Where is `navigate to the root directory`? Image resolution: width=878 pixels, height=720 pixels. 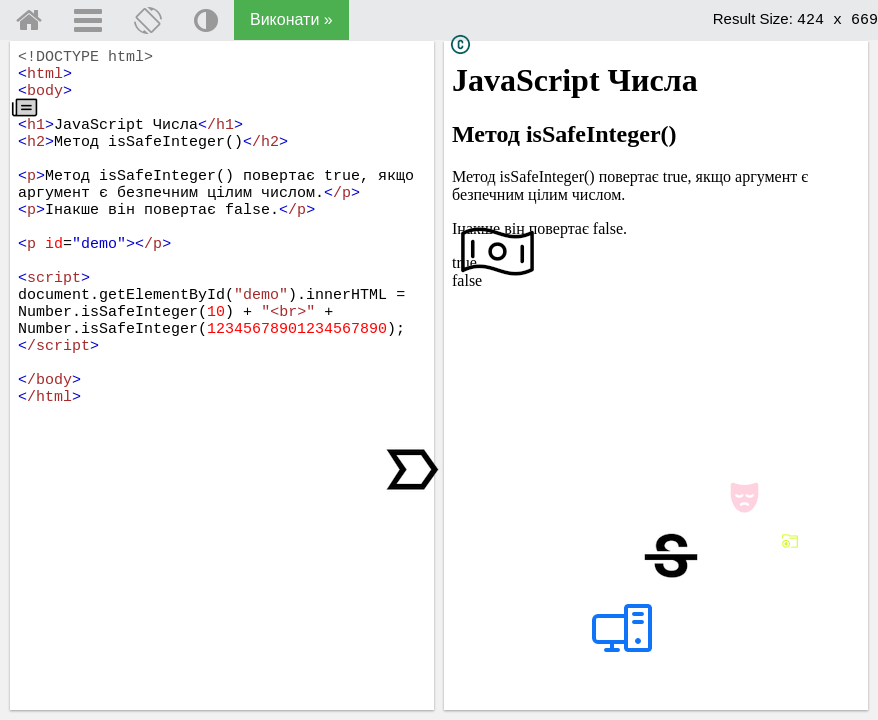 navigate to the root directory is located at coordinates (790, 541).